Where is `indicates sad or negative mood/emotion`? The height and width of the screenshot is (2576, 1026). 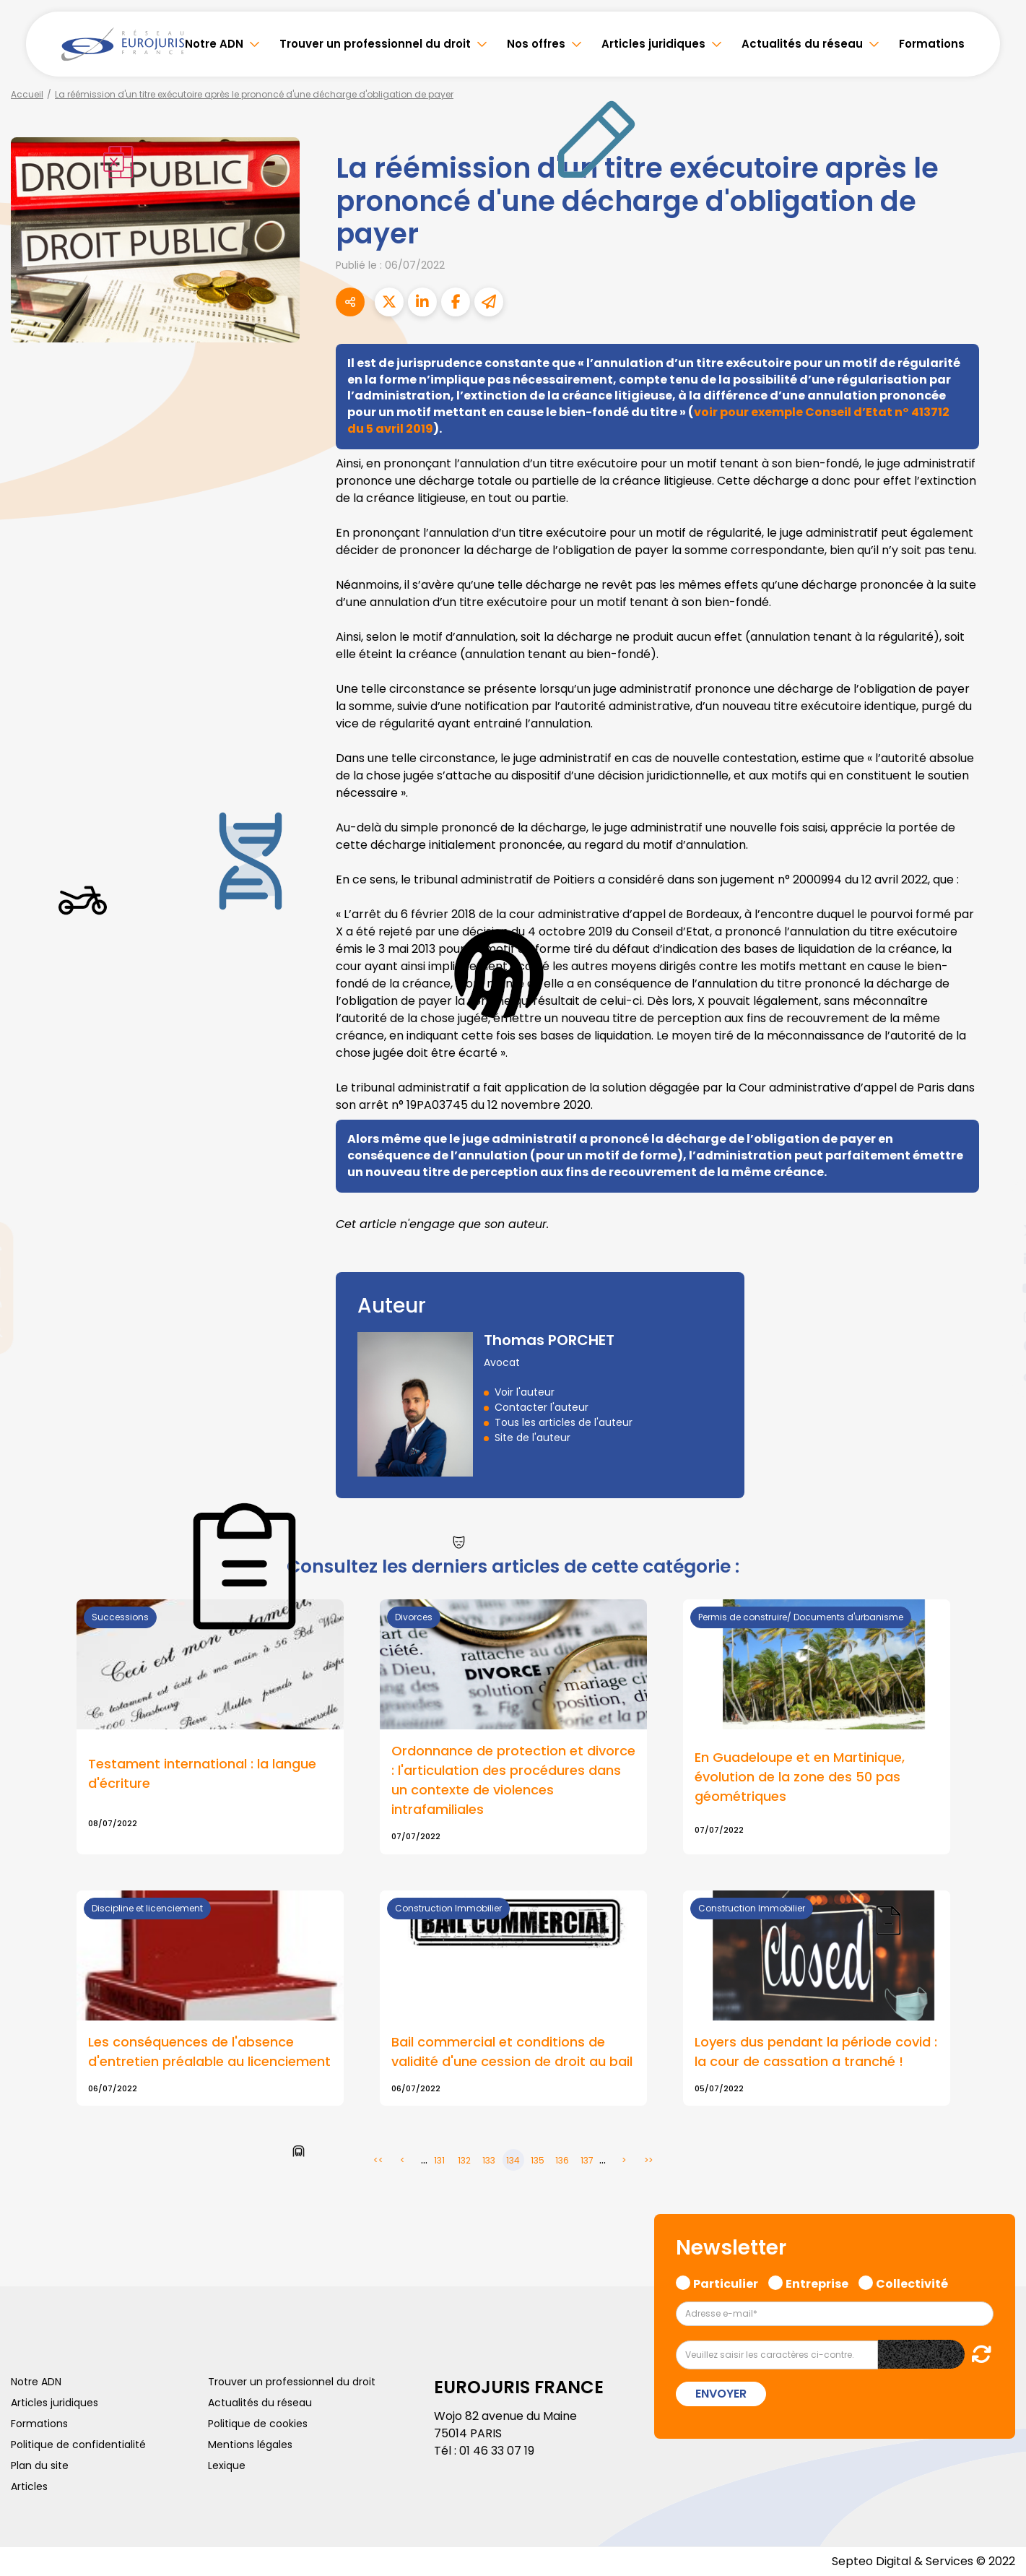 indicates sad or negative mood/emotion is located at coordinates (458, 1542).